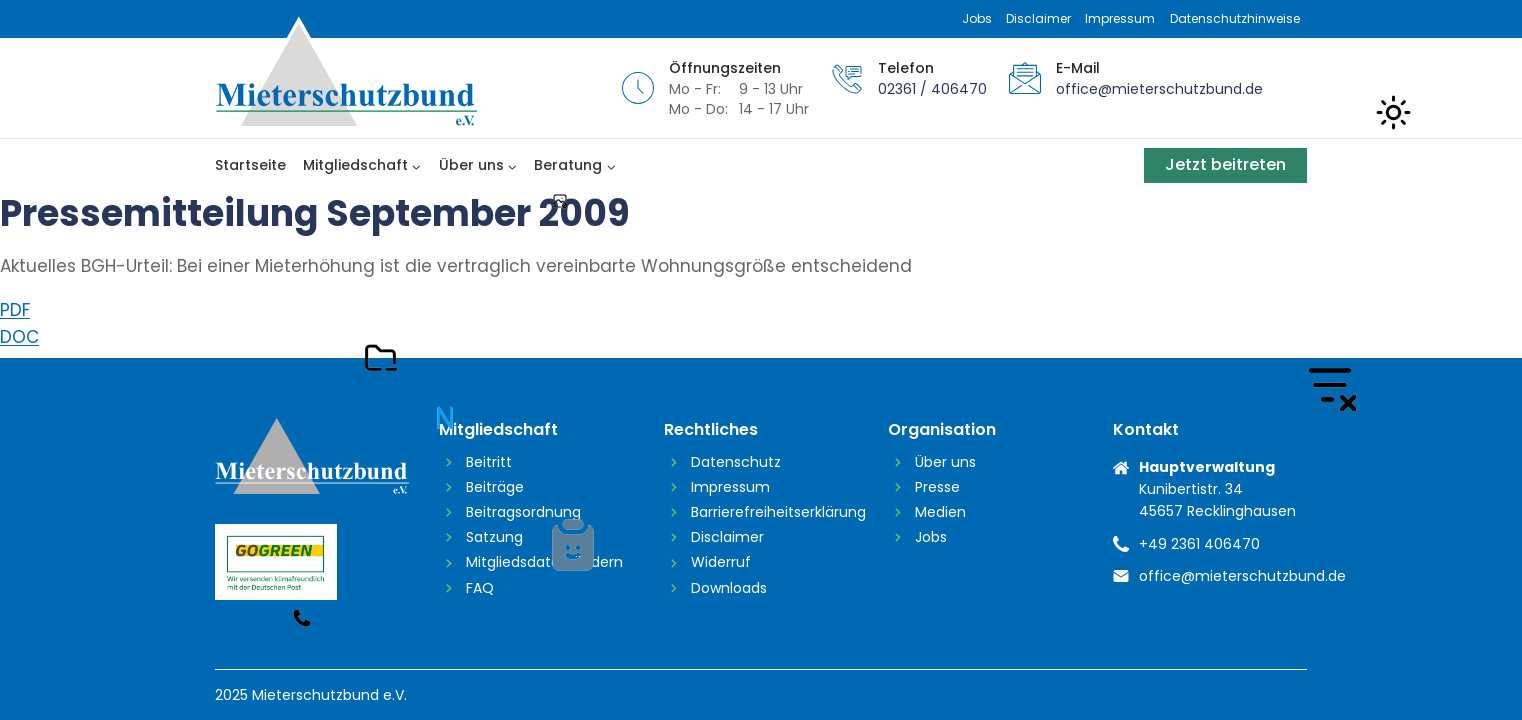 The width and height of the screenshot is (1522, 720). Describe the element at coordinates (380, 358) in the screenshot. I see `remove a folder from your files` at that location.